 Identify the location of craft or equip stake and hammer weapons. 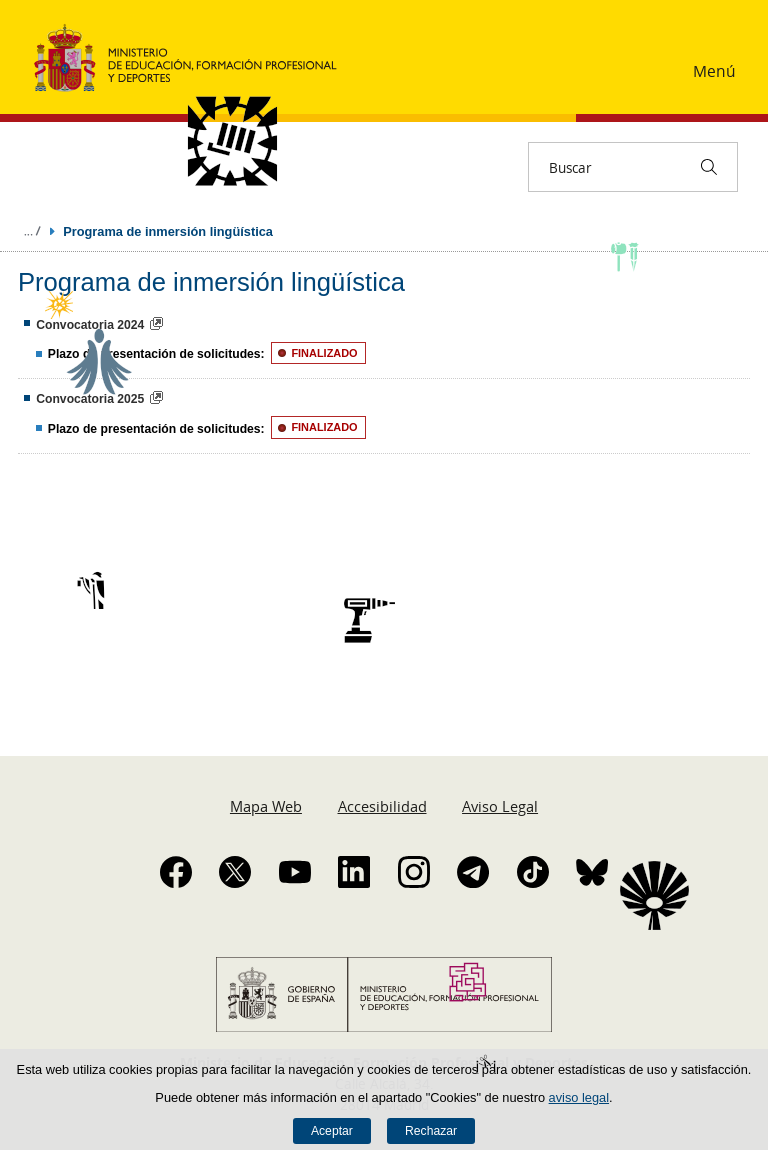
(625, 257).